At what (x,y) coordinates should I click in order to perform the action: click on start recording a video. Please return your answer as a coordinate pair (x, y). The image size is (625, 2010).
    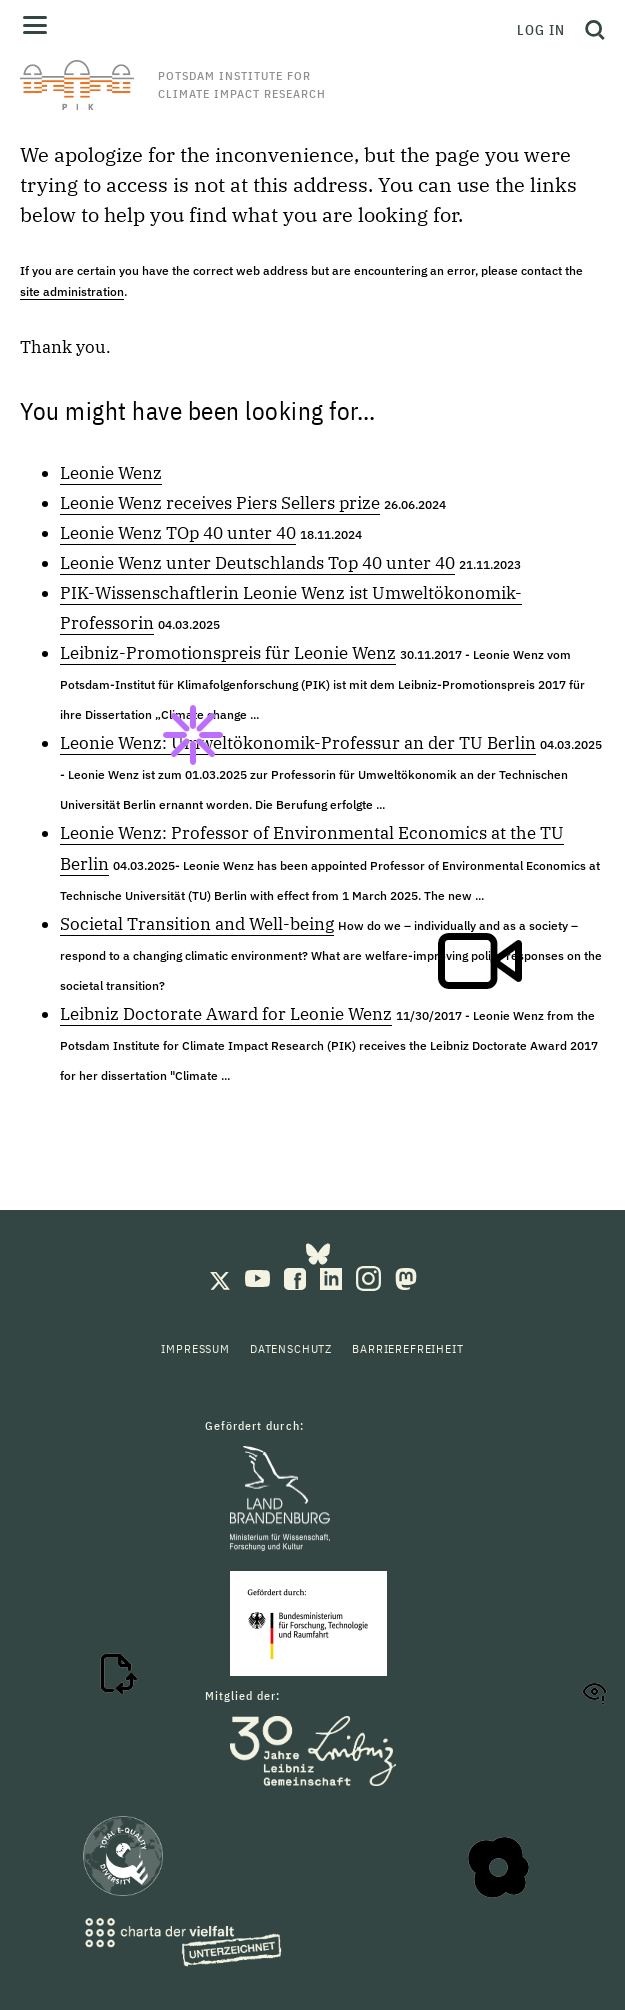
    Looking at the image, I should click on (480, 961).